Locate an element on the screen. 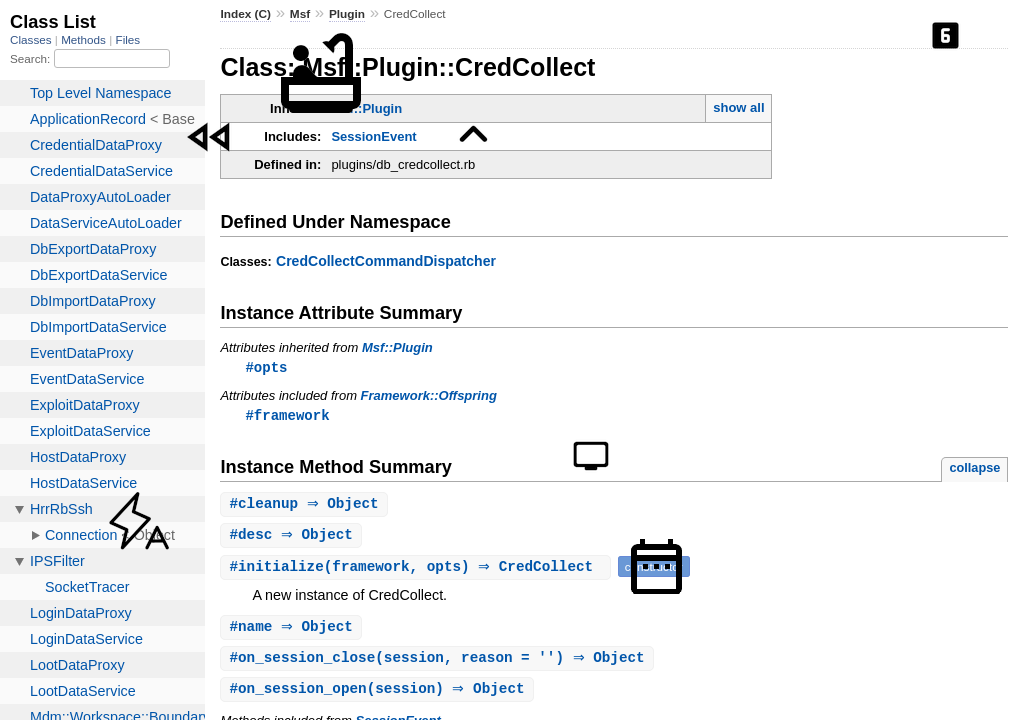 The height and width of the screenshot is (720, 1024). indicates bathroom amenities available is located at coordinates (321, 73).